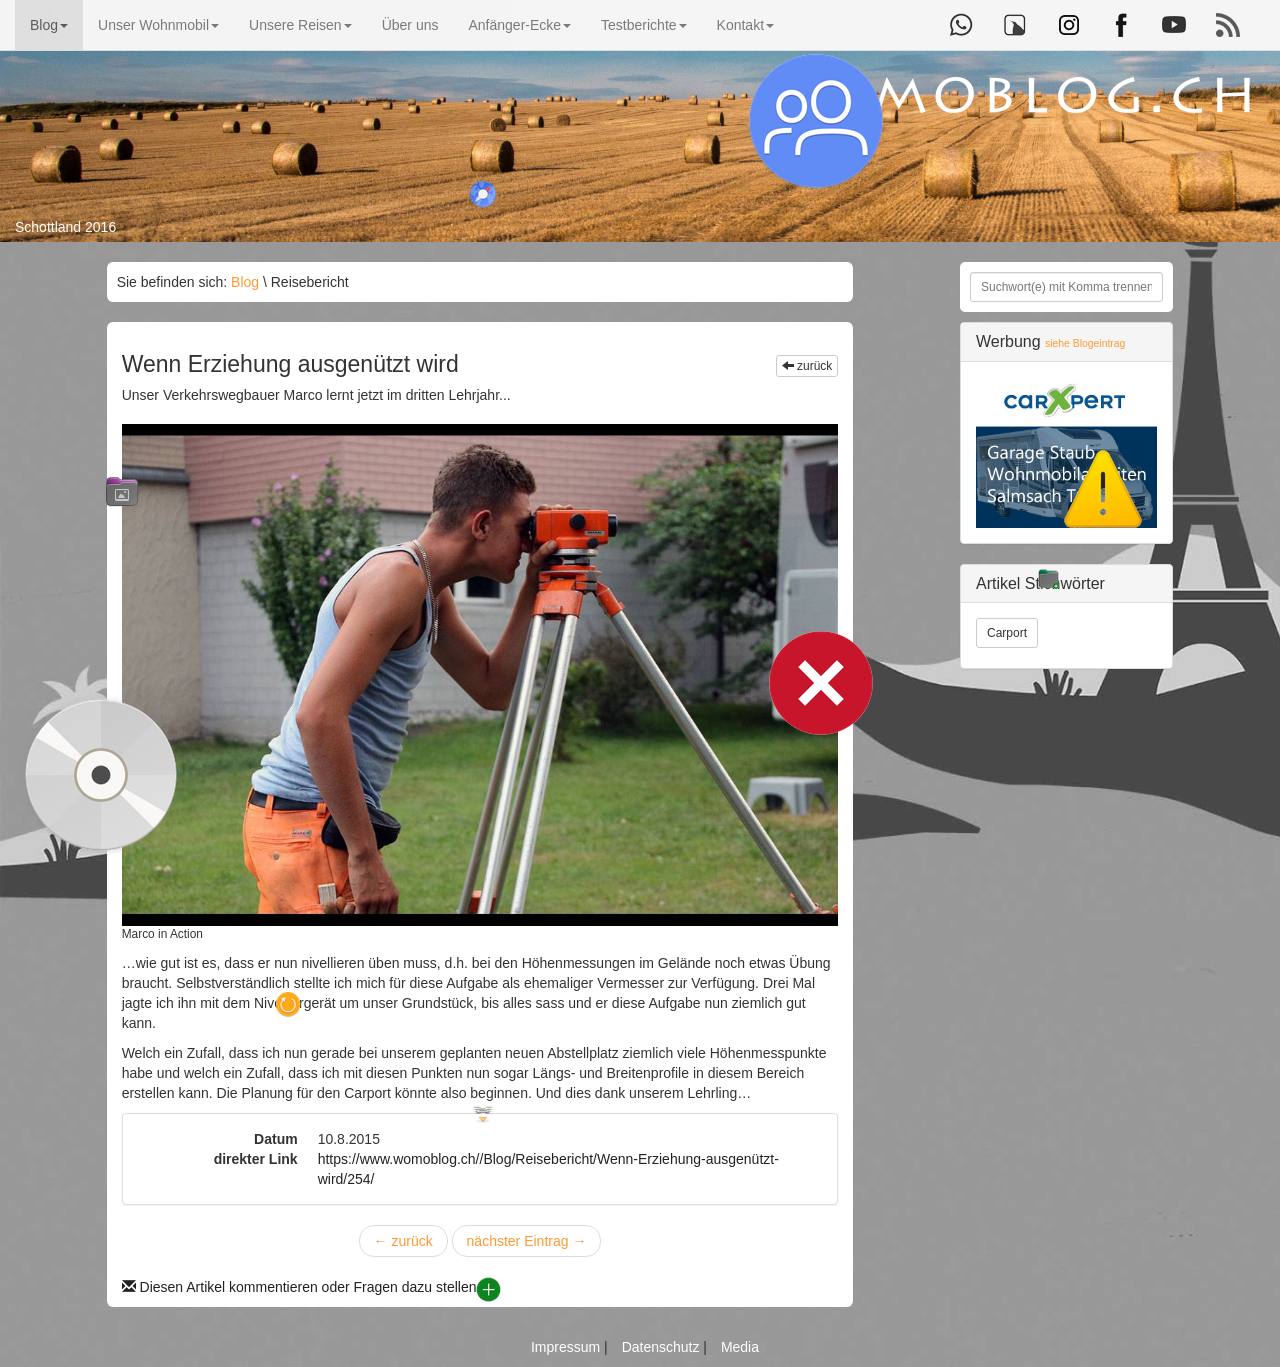  What do you see at coordinates (483, 194) in the screenshot?
I see `open the web browser application` at bounding box center [483, 194].